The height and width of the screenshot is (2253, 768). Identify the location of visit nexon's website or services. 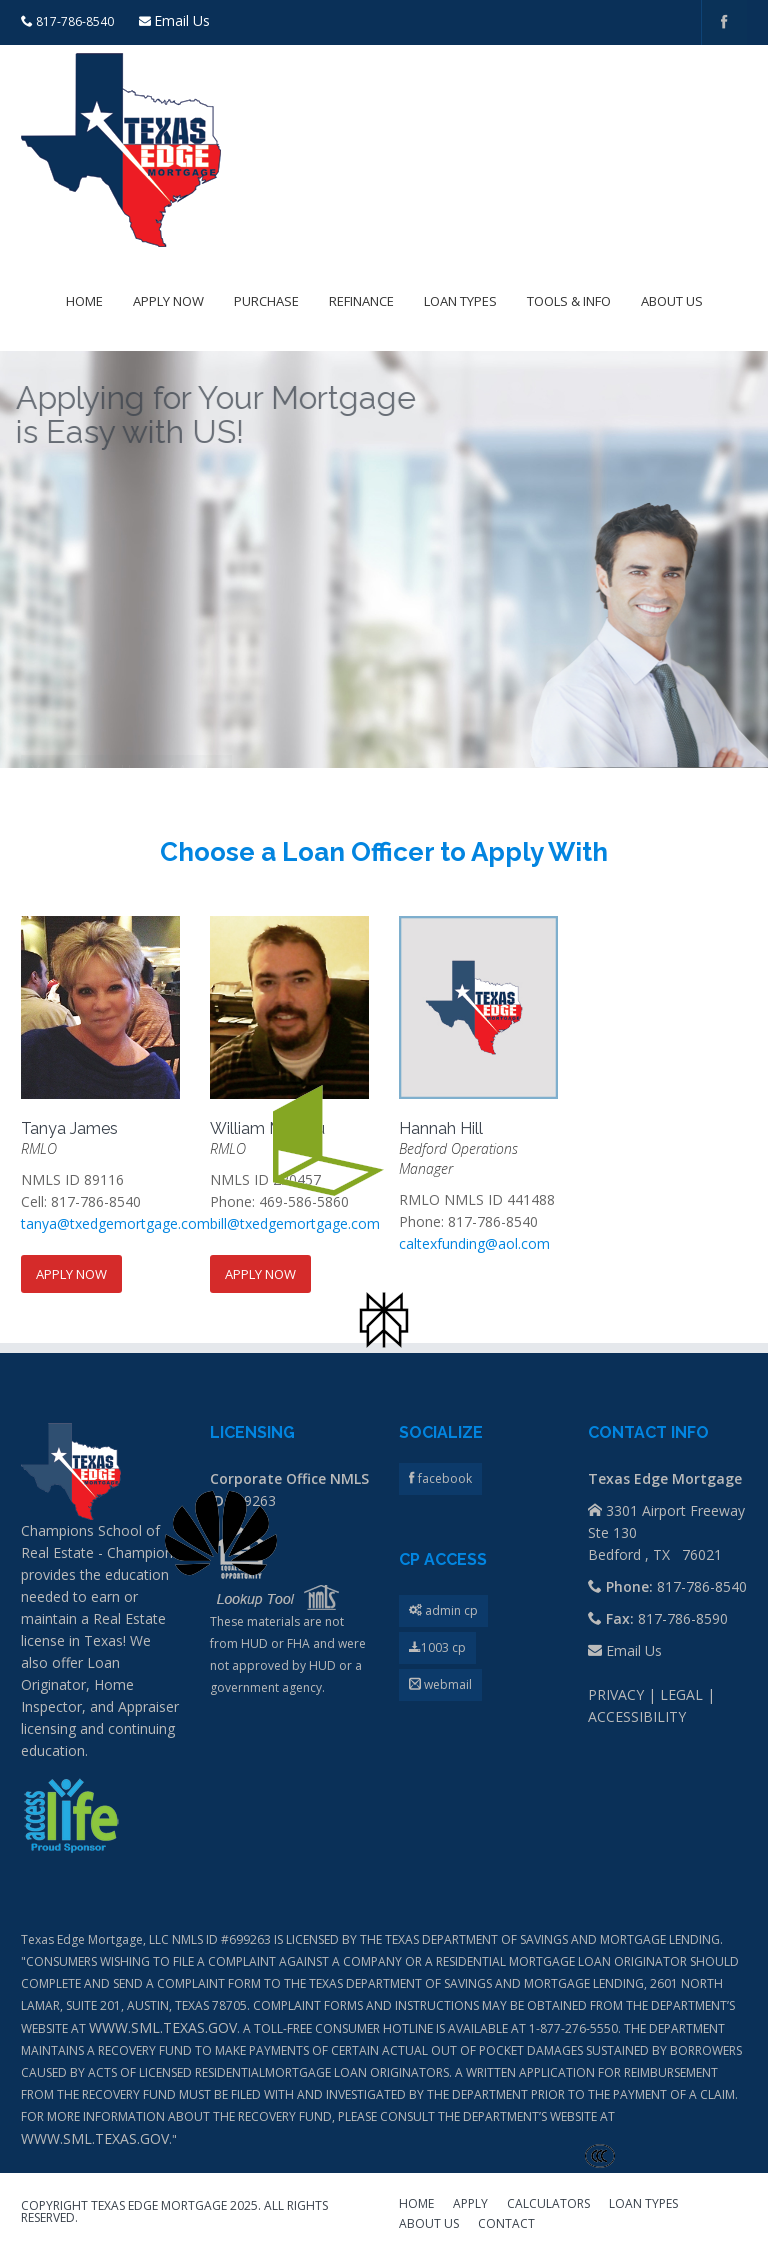
(328, 1140).